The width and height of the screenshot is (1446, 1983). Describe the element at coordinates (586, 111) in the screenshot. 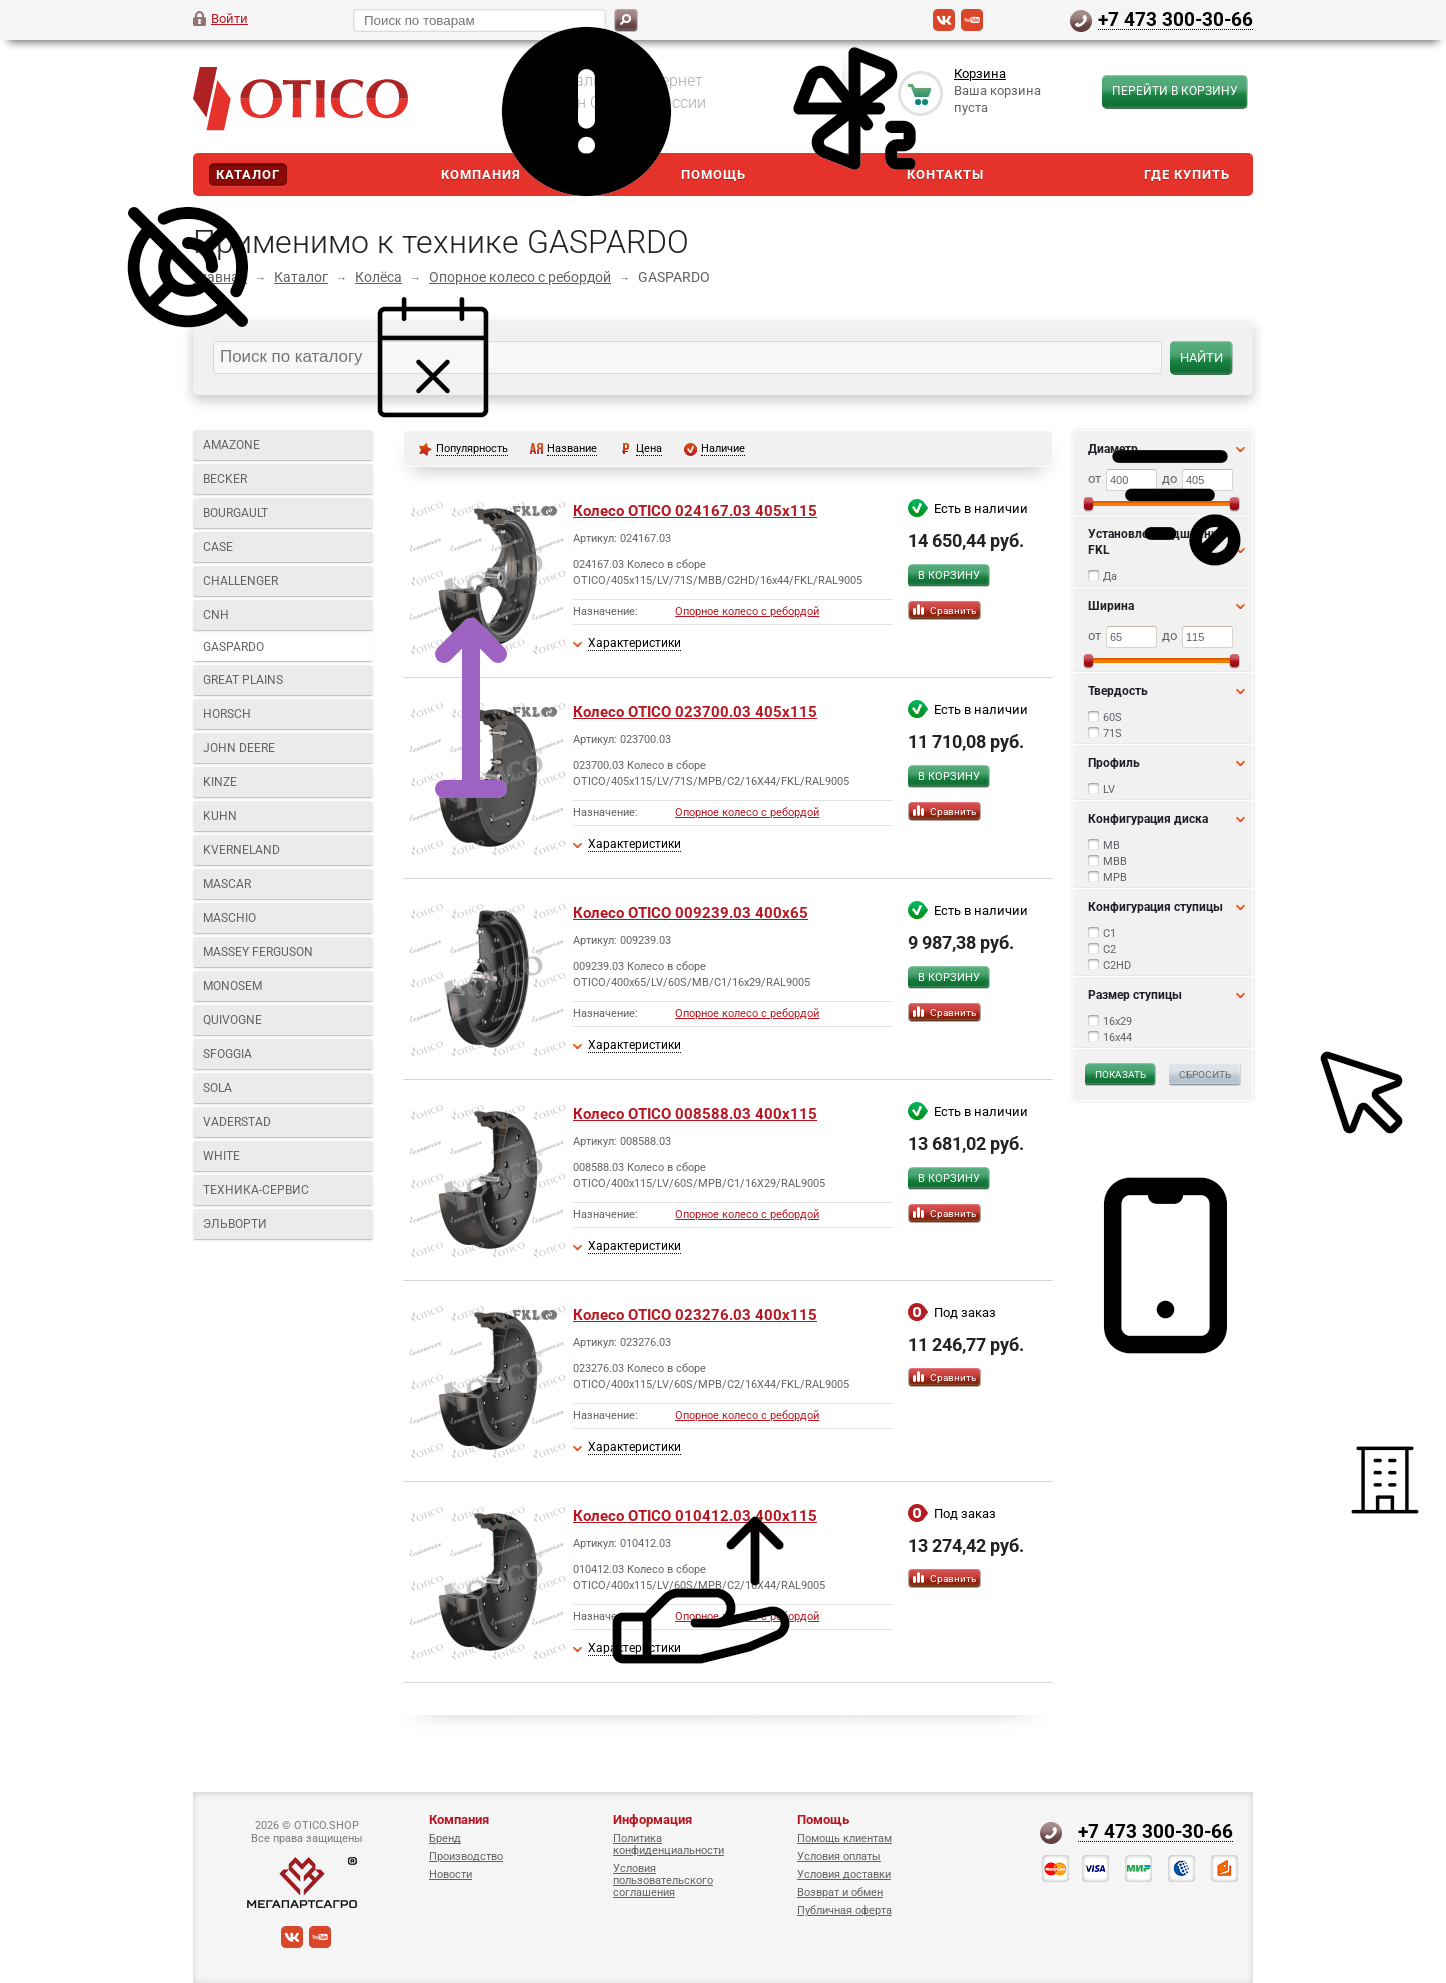

I see `indicates an error or warning state` at that location.